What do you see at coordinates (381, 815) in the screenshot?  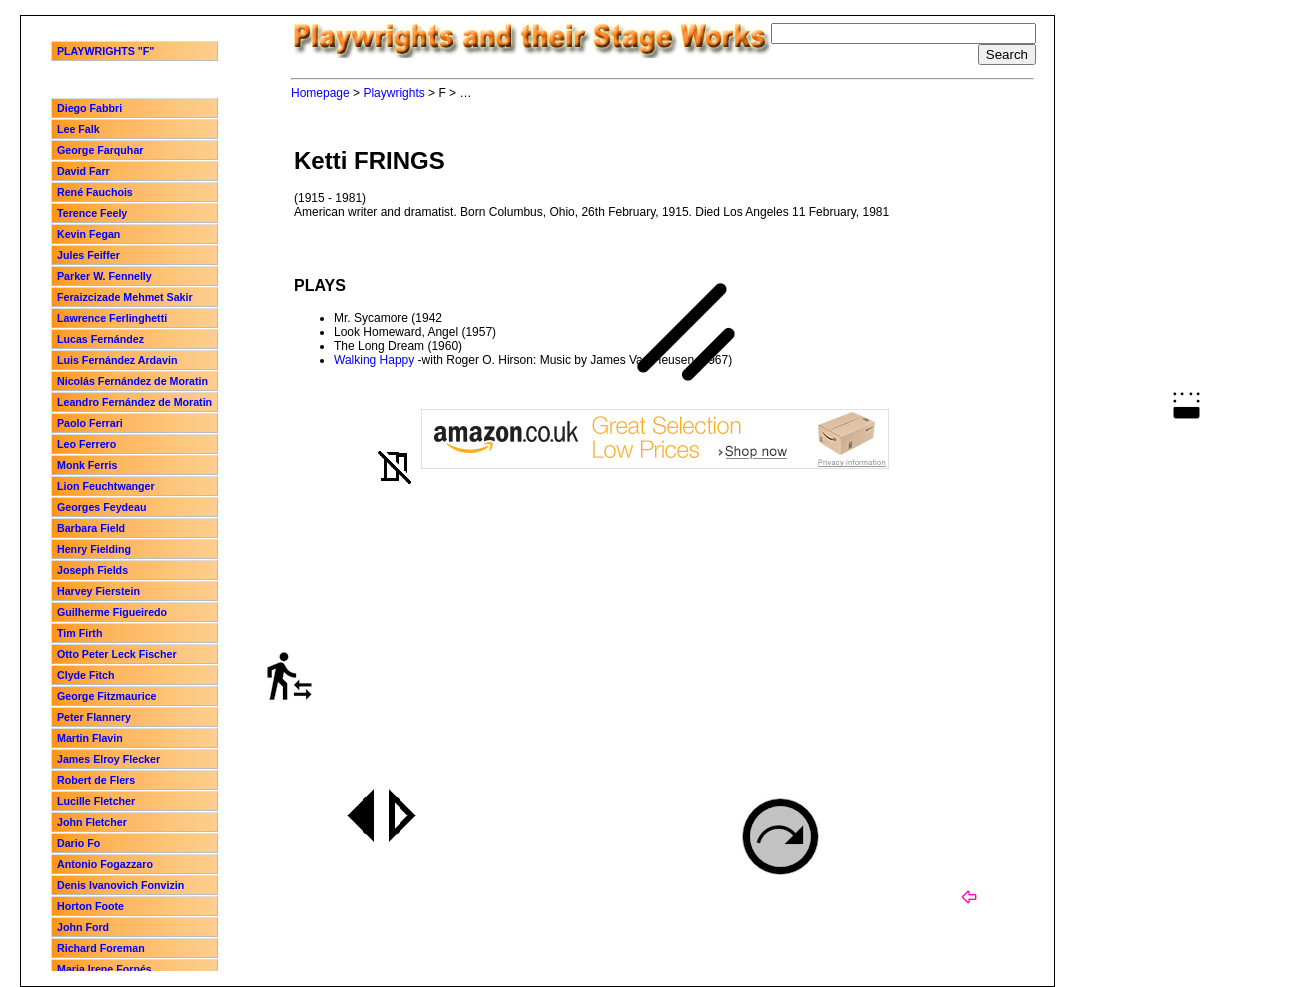 I see `switch to the right panel or view` at bounding box center [381, 815].